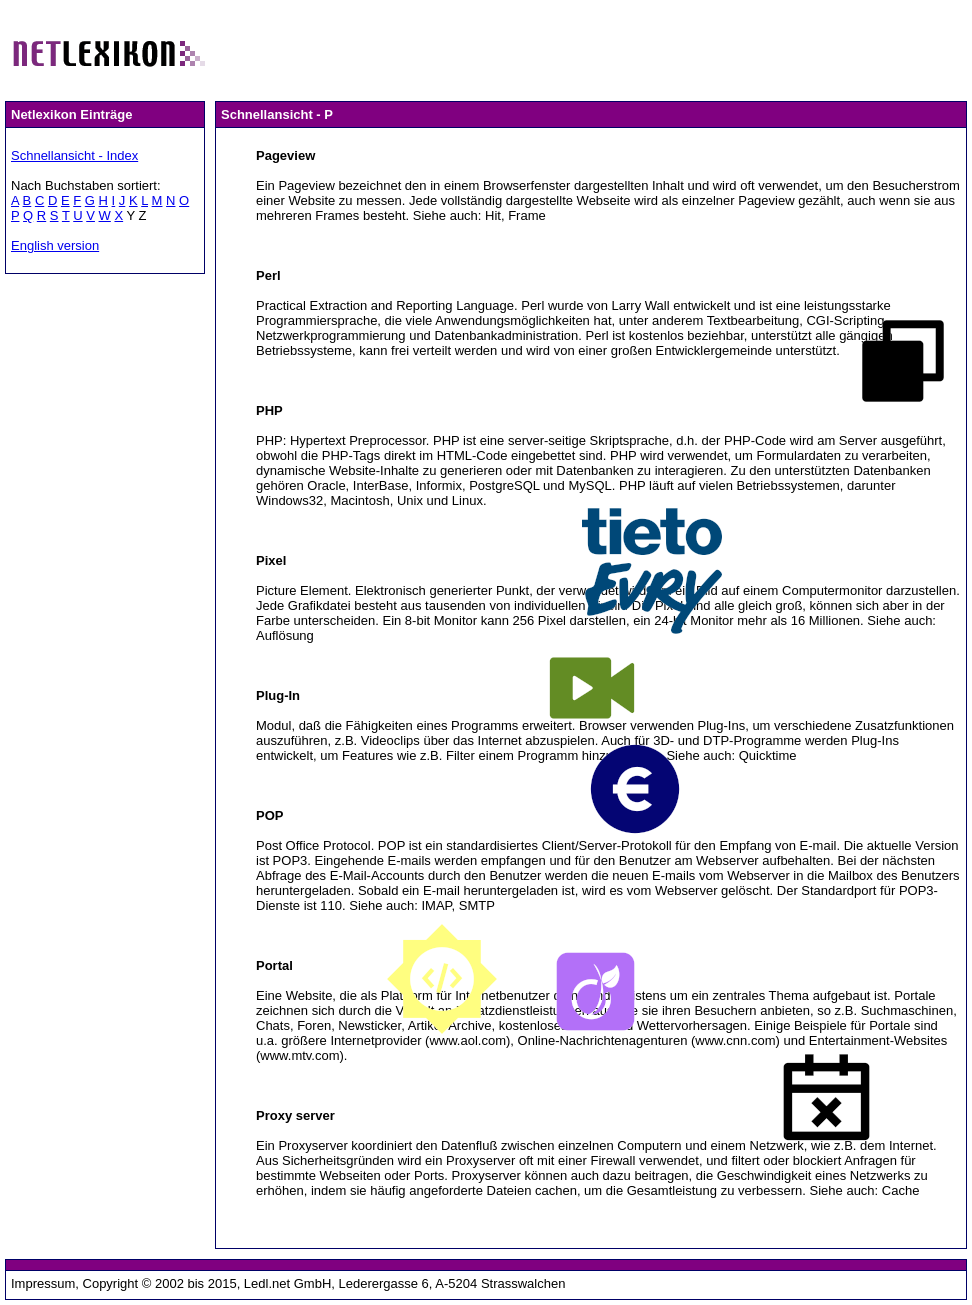  What do you see at coordinates (903, 361) in the screenshot?
I see `select multiple items` at bounding box center [903, 361].